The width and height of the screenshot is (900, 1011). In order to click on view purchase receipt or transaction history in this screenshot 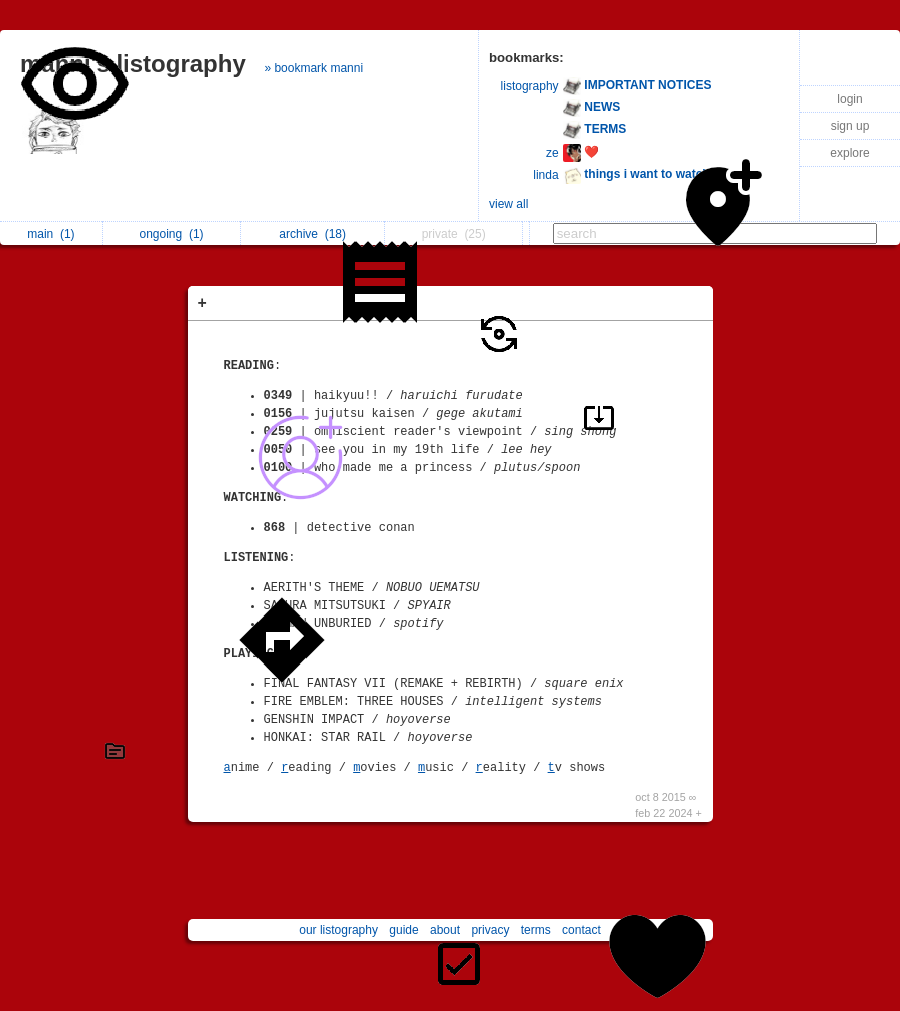, I will do `click(380, 282)`.